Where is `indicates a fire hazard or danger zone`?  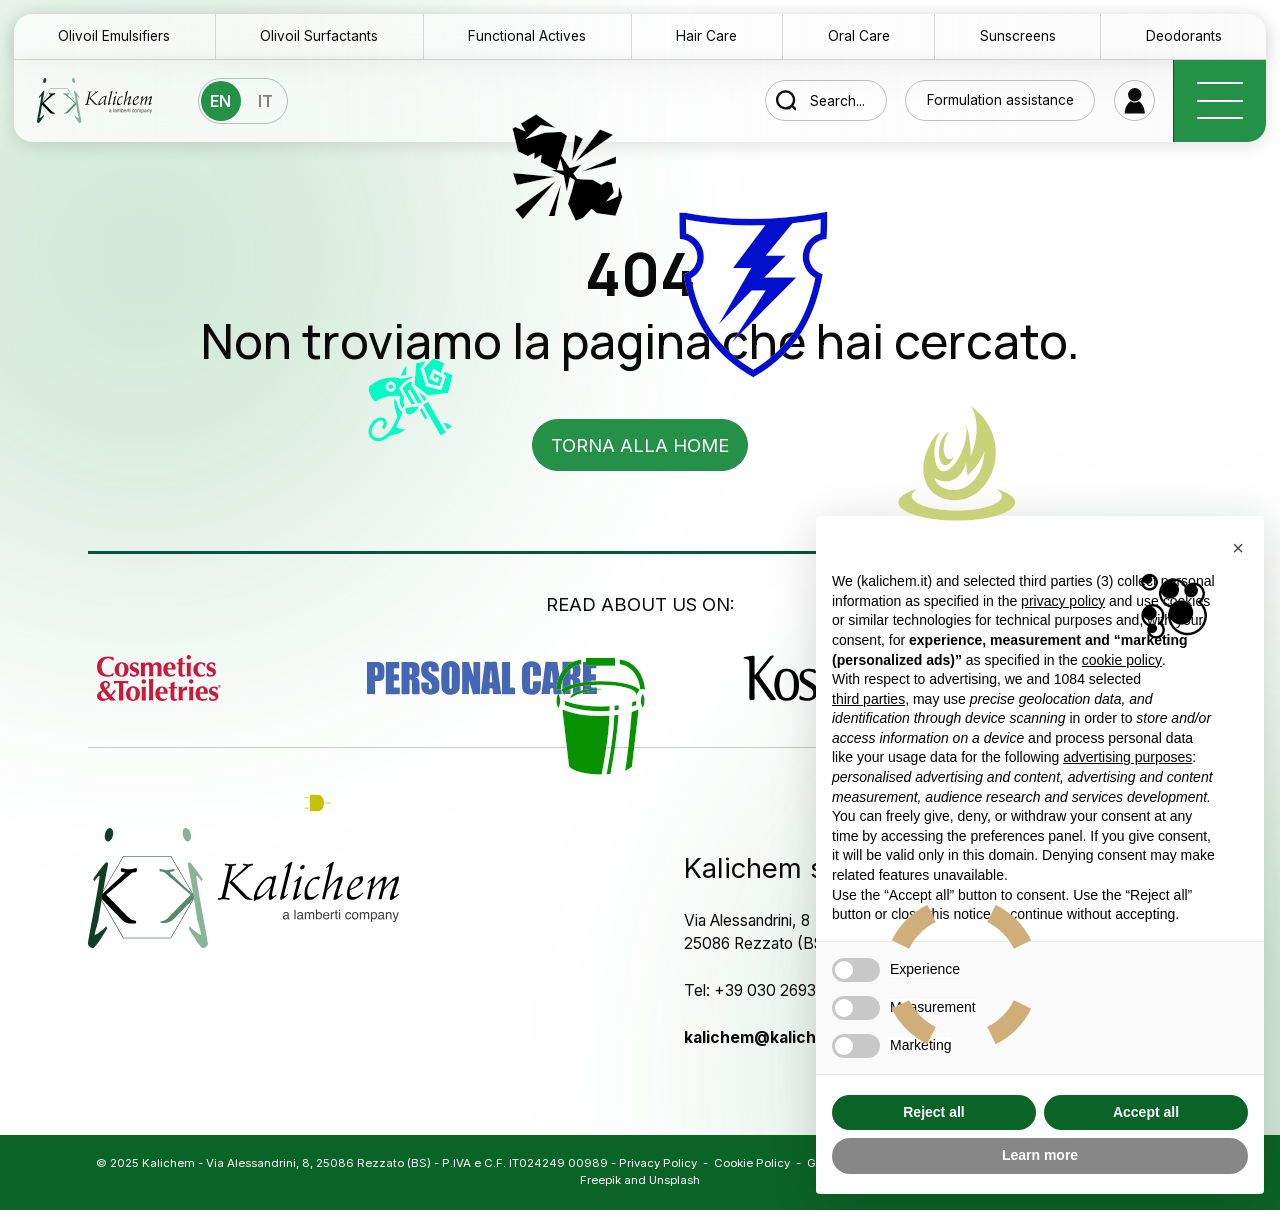
indicates a fire hazard or danger zone is located at coordinates (957, 462).